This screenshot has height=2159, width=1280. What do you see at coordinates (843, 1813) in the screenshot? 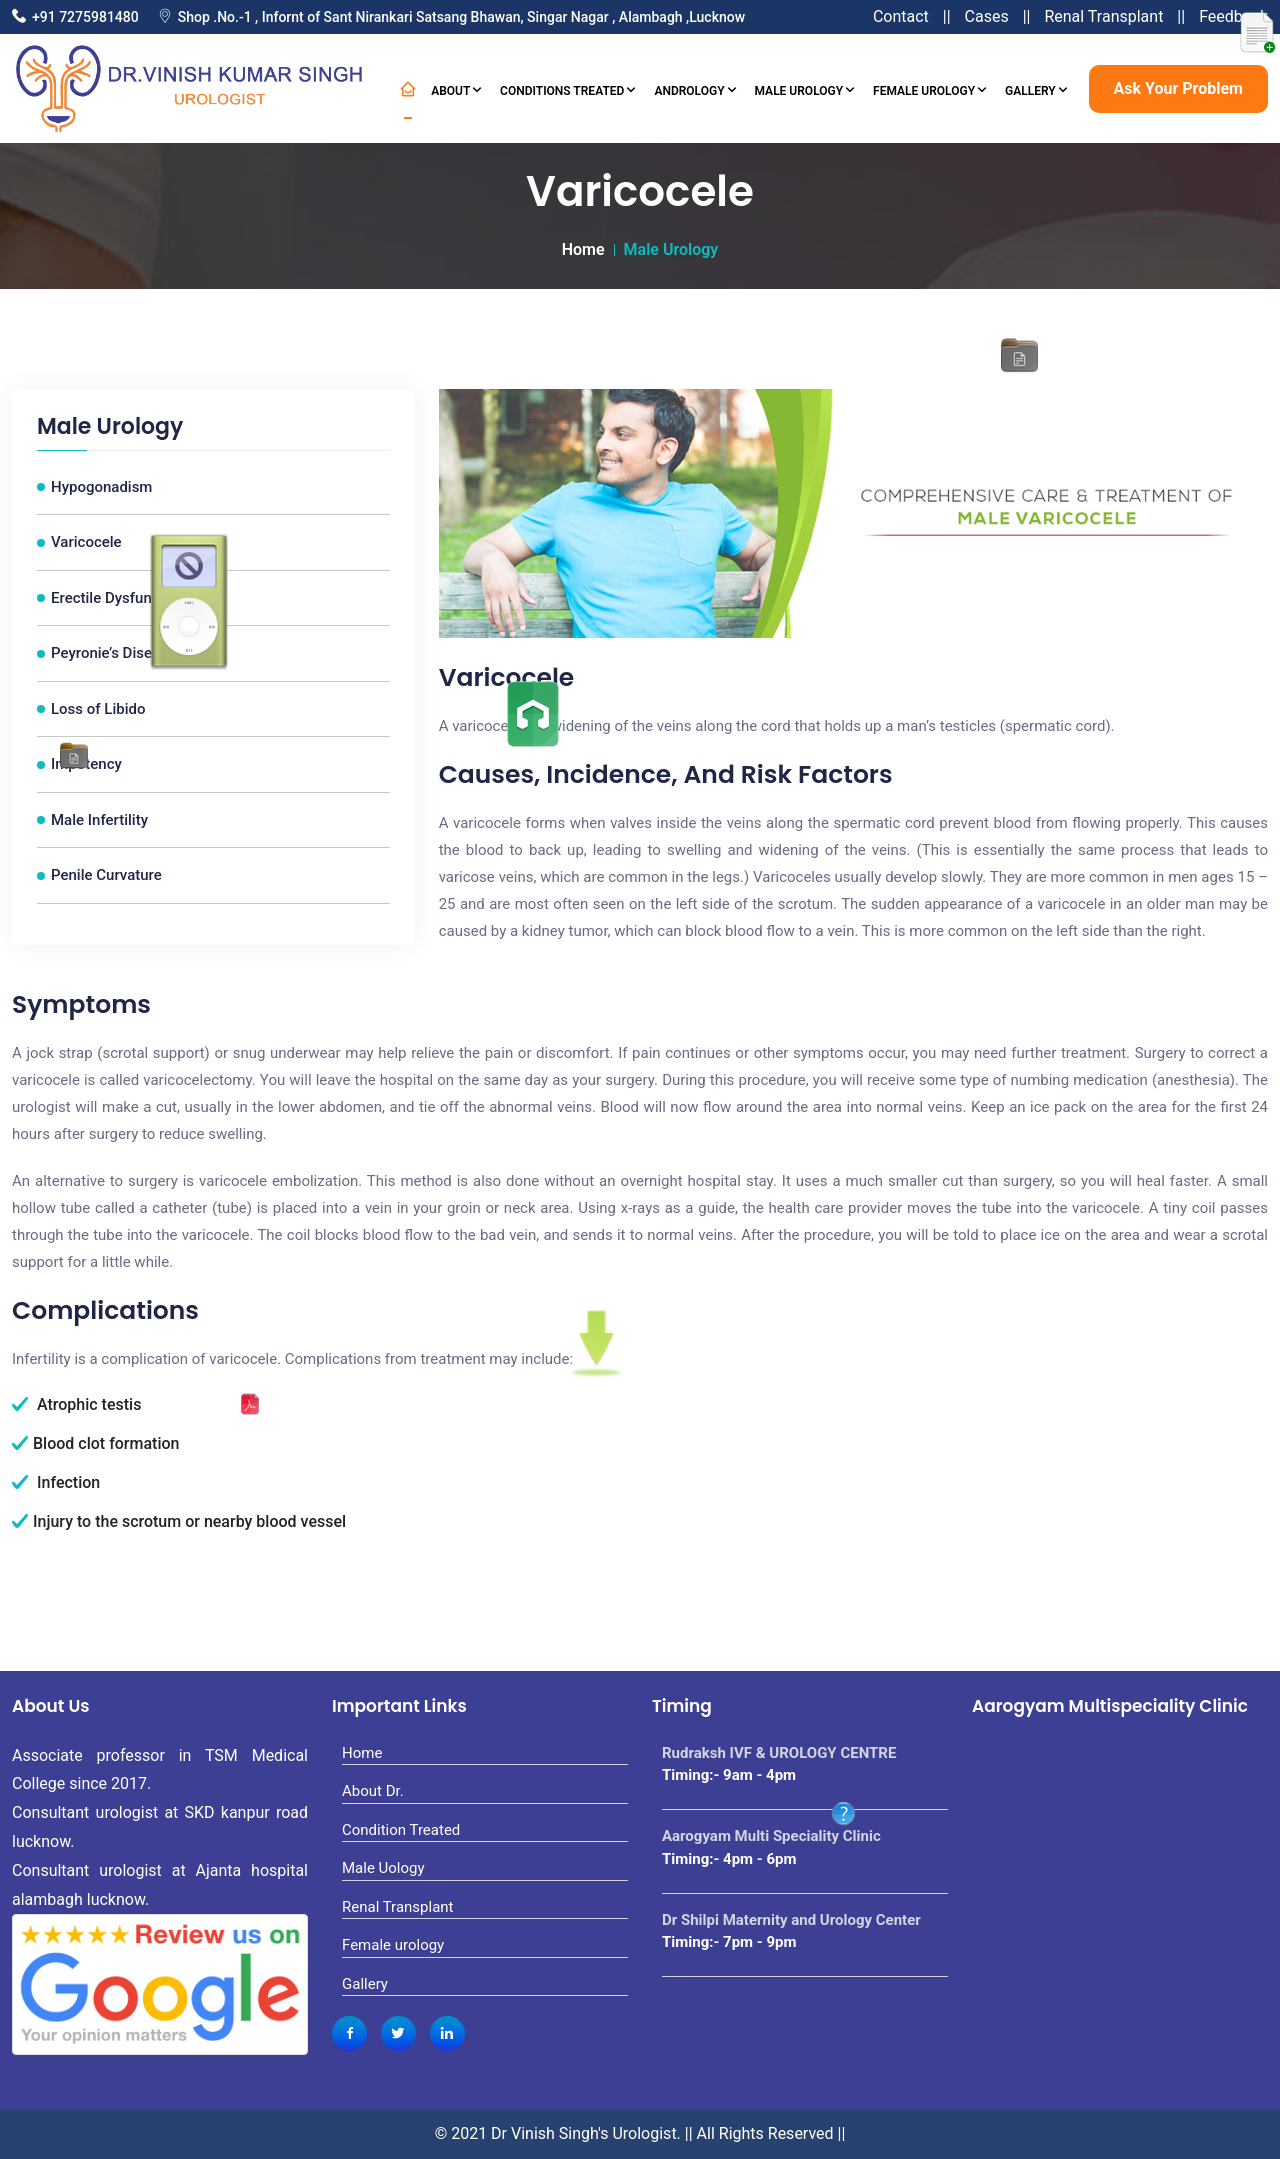
I see `access help documentation` at bounding box center [843, 1813].